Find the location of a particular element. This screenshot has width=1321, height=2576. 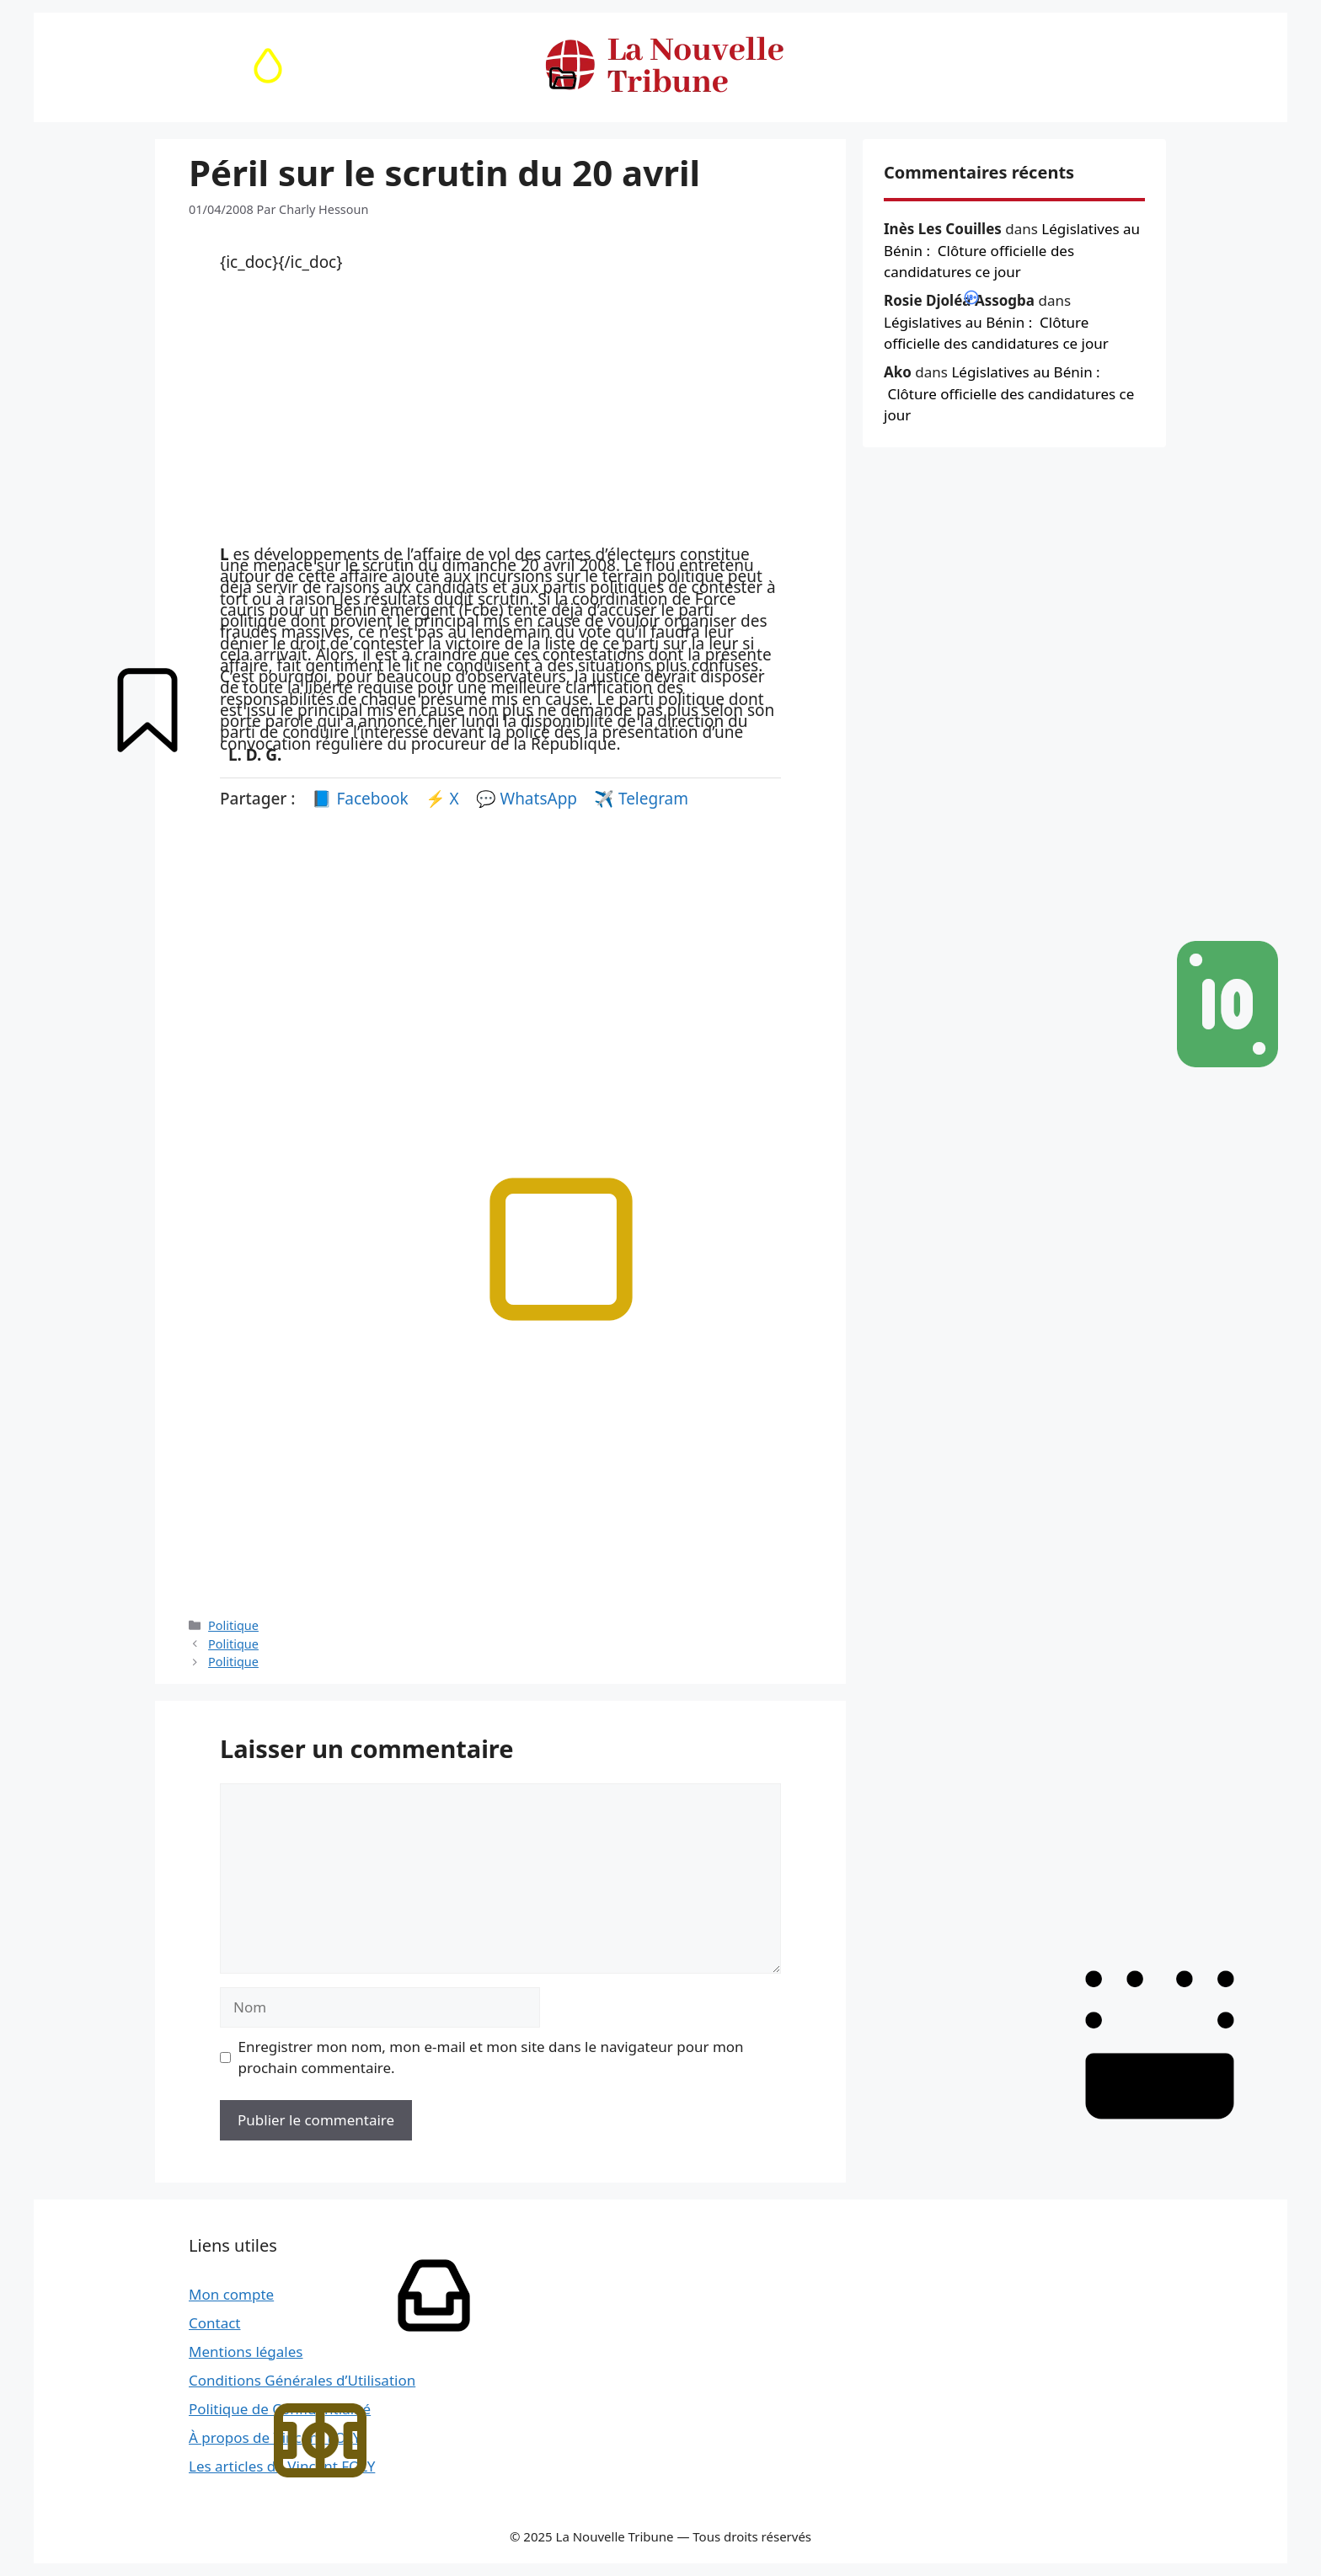

save this item for later is located at coordinates (147, 710).